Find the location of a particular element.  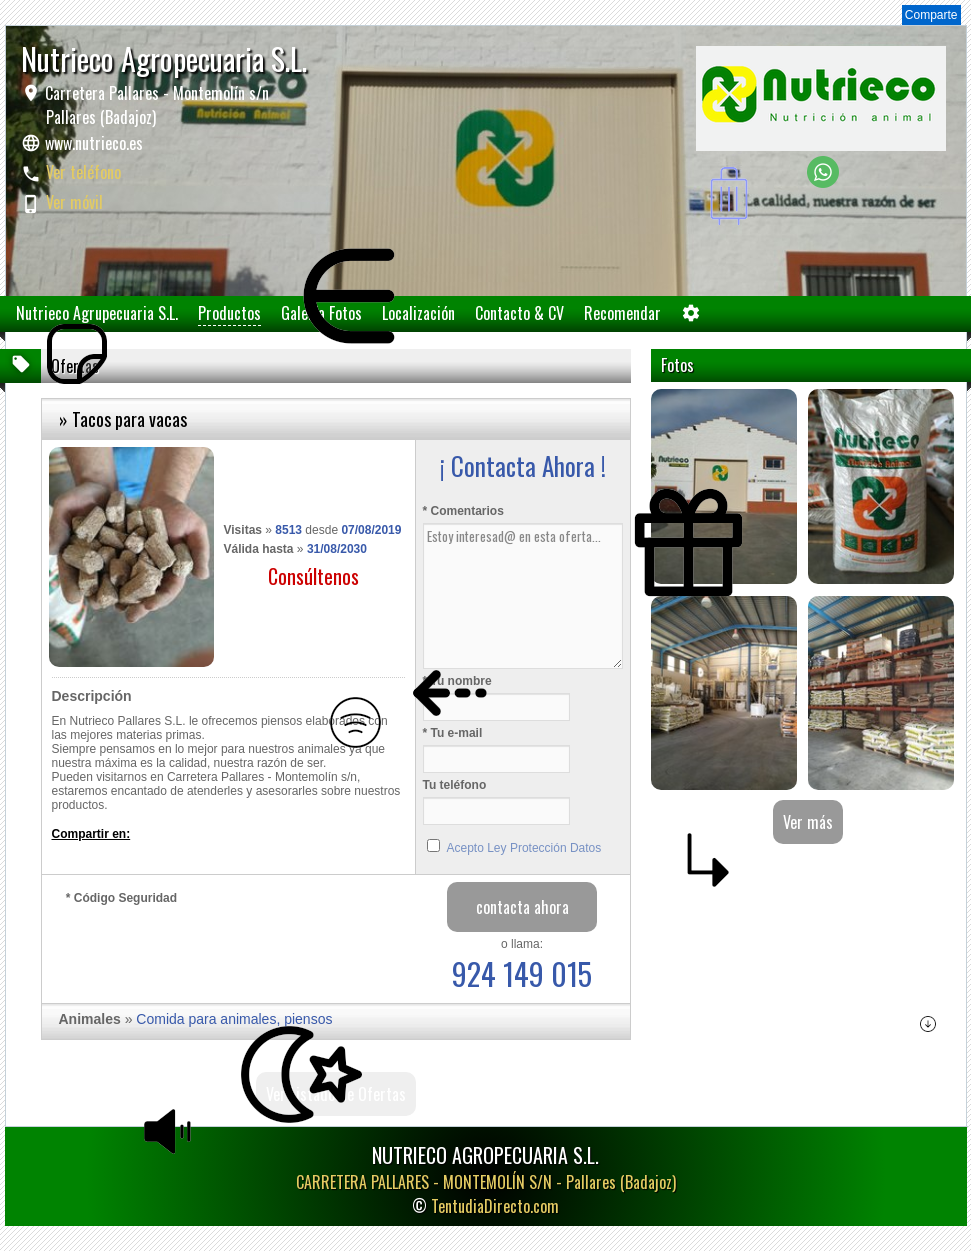

indicates set membership in mathematical notation is located at coordinates (351, 296).